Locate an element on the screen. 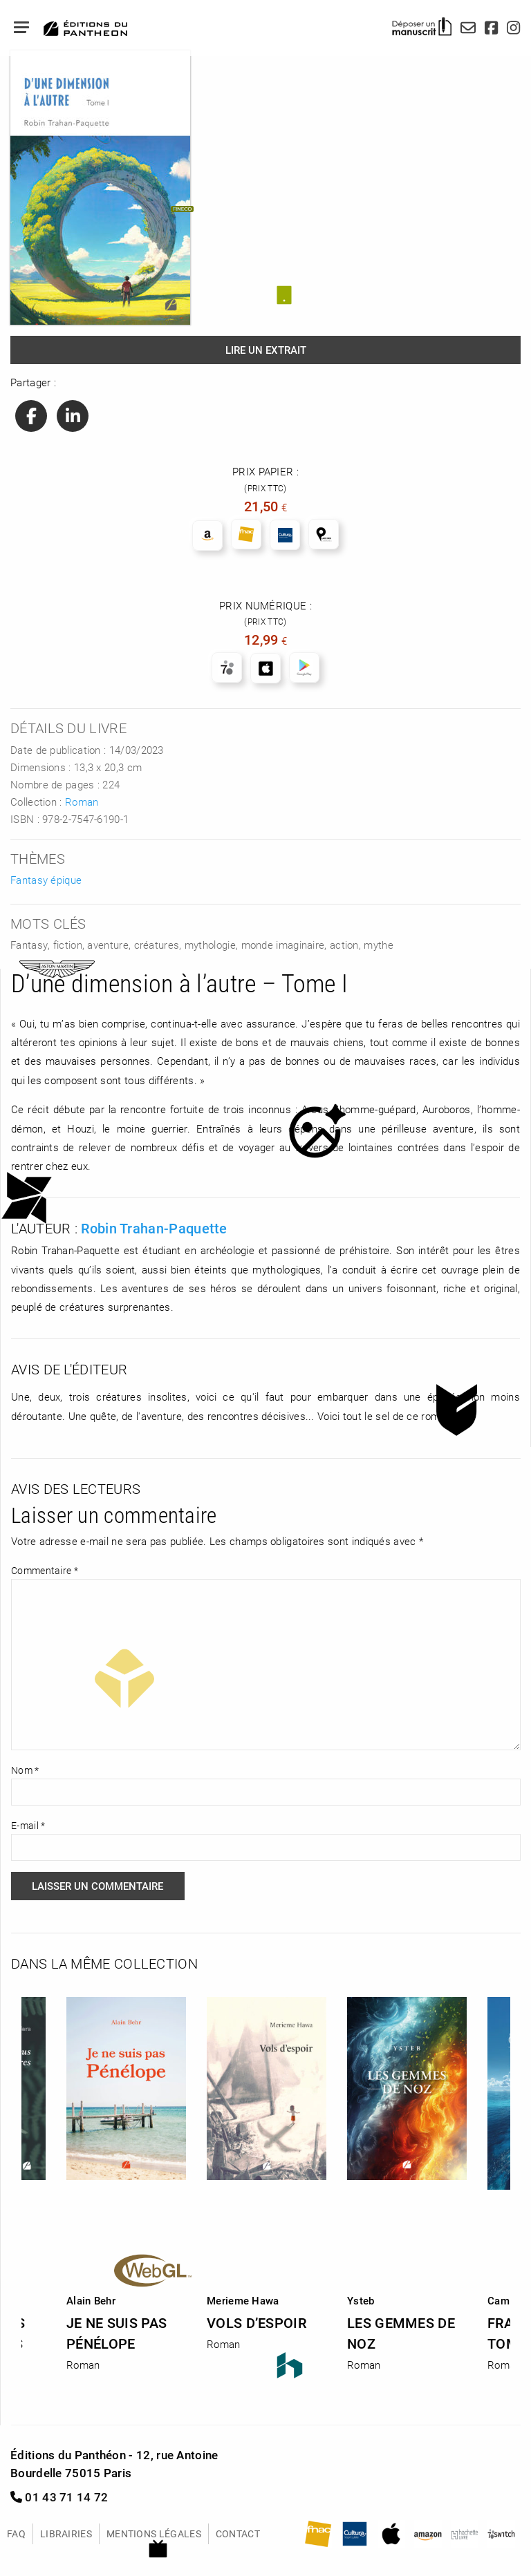 This screenshot has width=531, height=2576. WebGL technology logo is located at coordinates (153, 2271).